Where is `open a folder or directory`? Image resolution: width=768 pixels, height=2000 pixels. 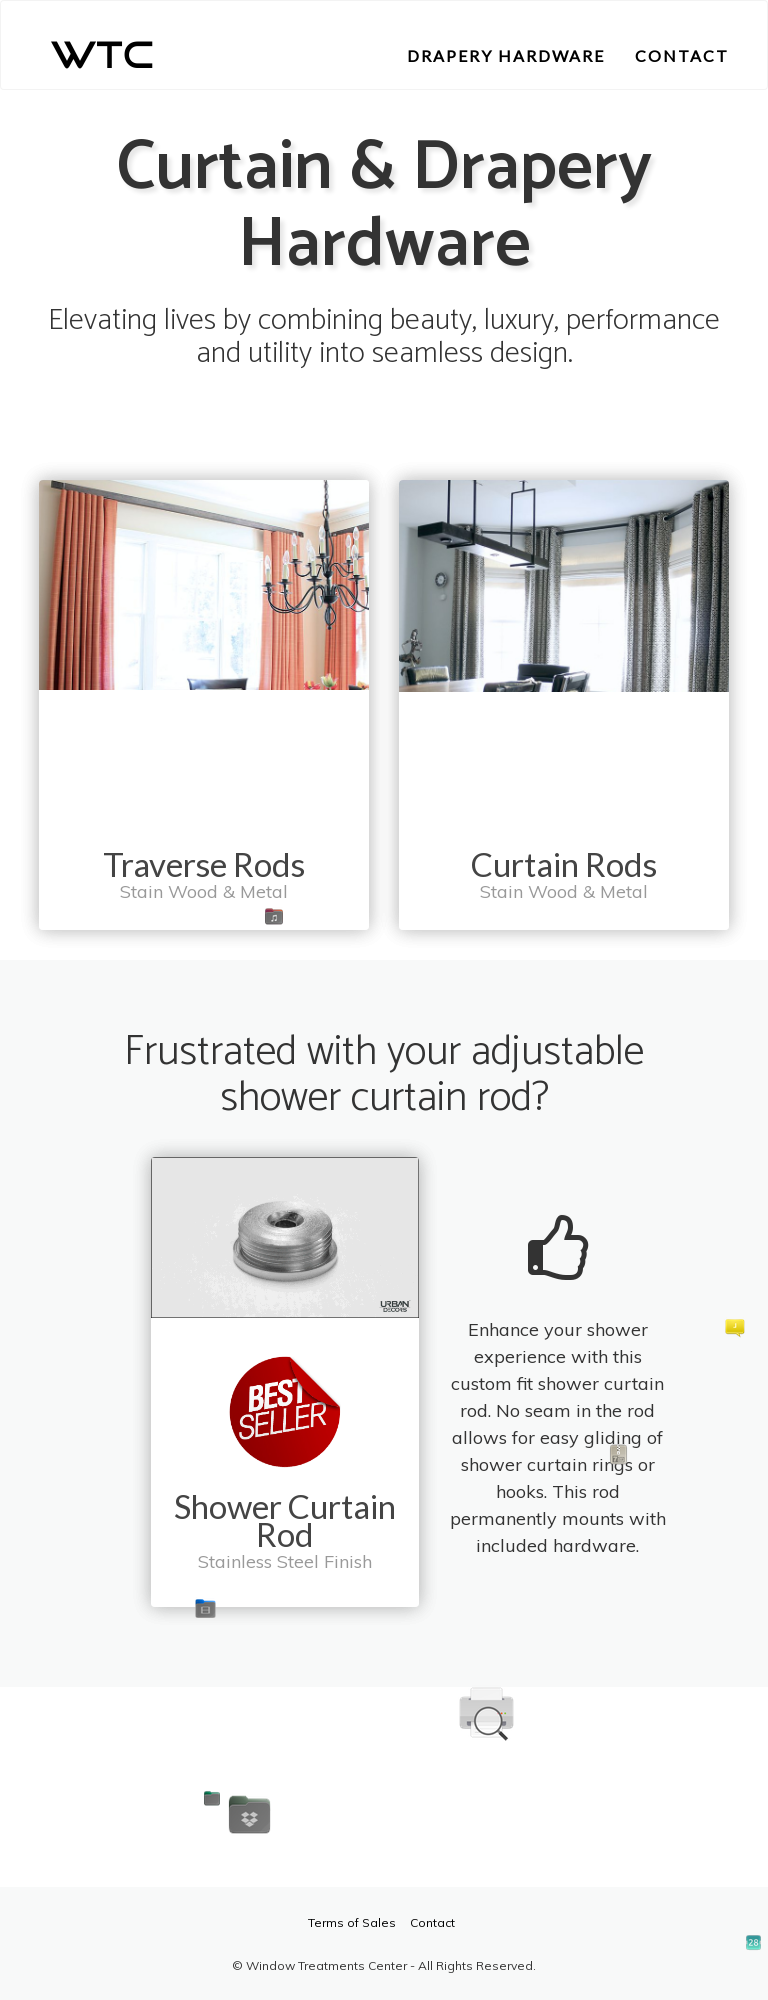 open a folder or directory is located at coordinates (212, 1798).